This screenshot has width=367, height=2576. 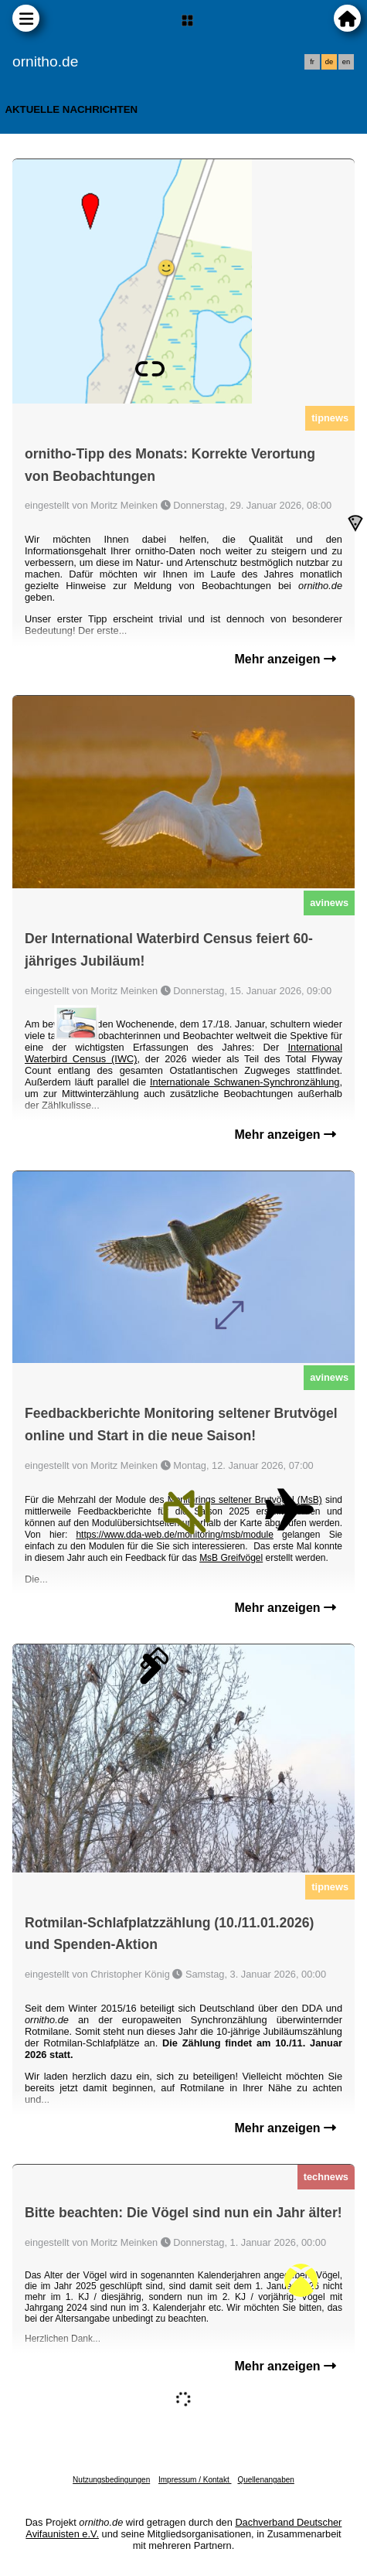 What do you see at coordinates (185, 1512) in the screenshot?
I see `mute audio` at bounding box center [185, 1512].